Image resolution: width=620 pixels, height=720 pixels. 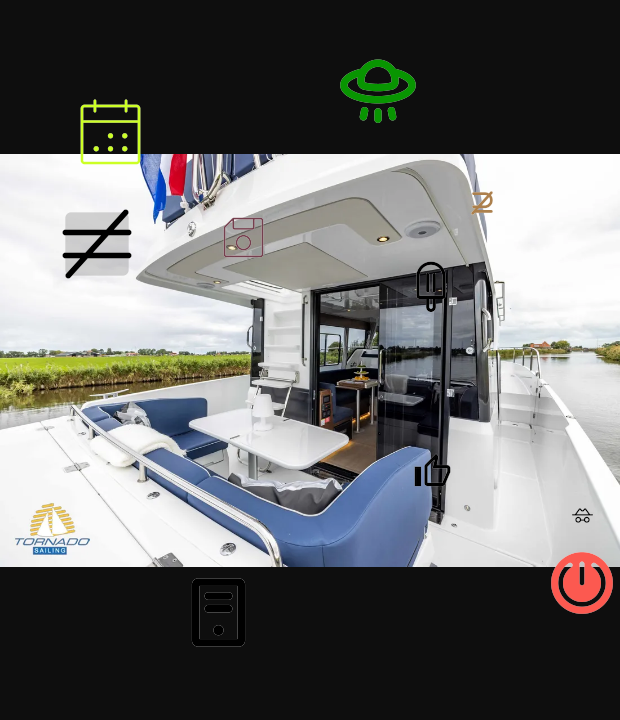 I want to click on access sci-fi or space-themed content, so click(x=378, y=90).